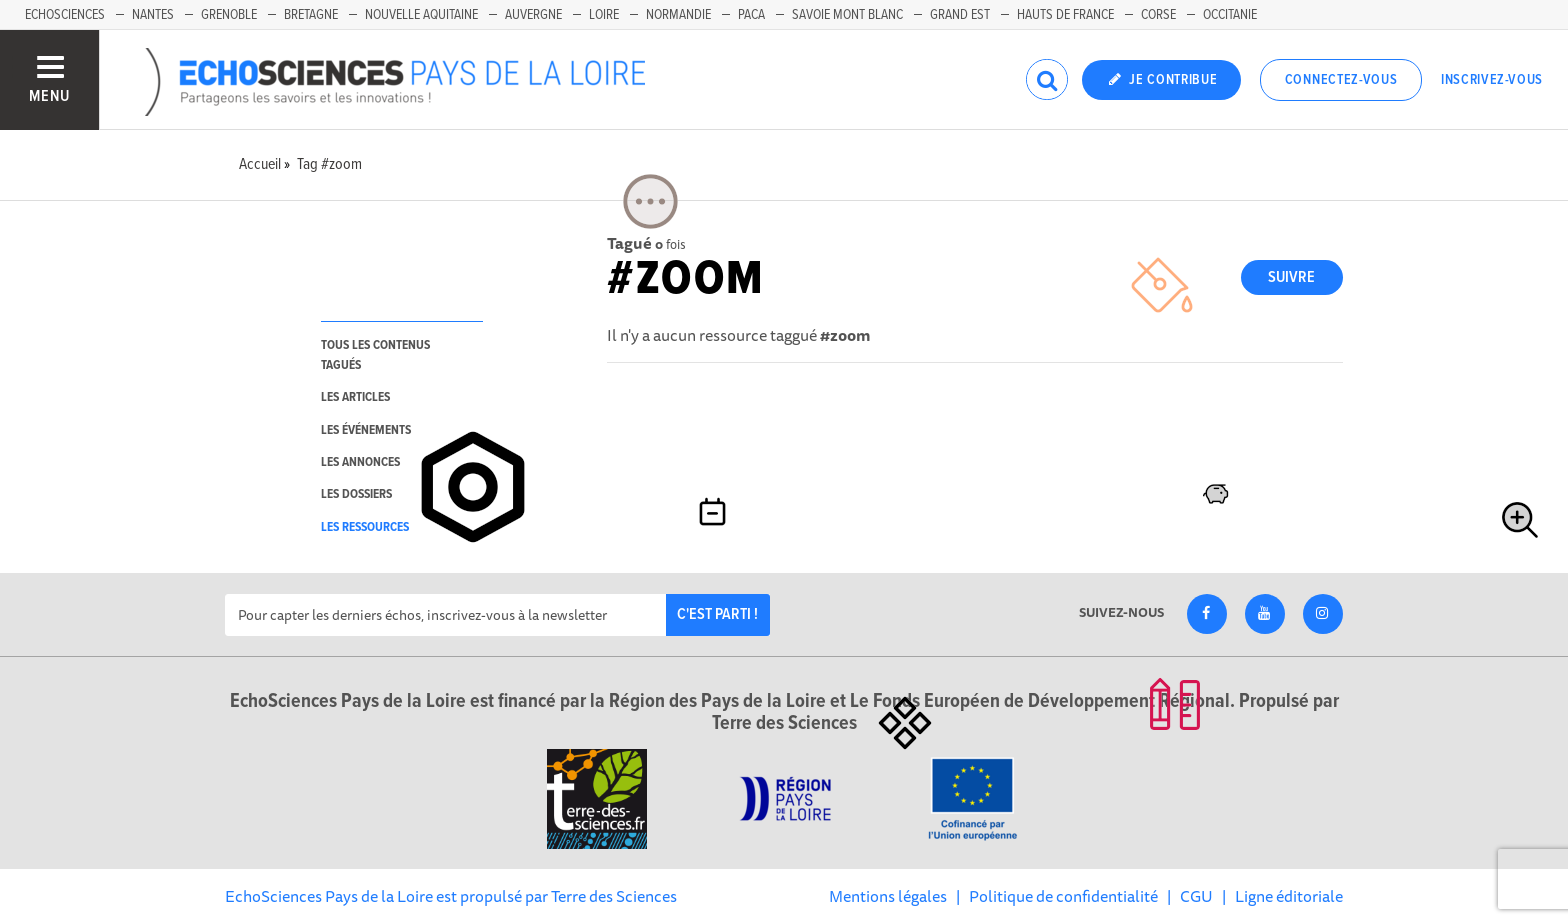 The height and width of the screenshot is (923, 1568). What do you see at coordinates (1520, 520) in the screenshot?
I see `zoom in on content` at bounding box center [1520, 520].